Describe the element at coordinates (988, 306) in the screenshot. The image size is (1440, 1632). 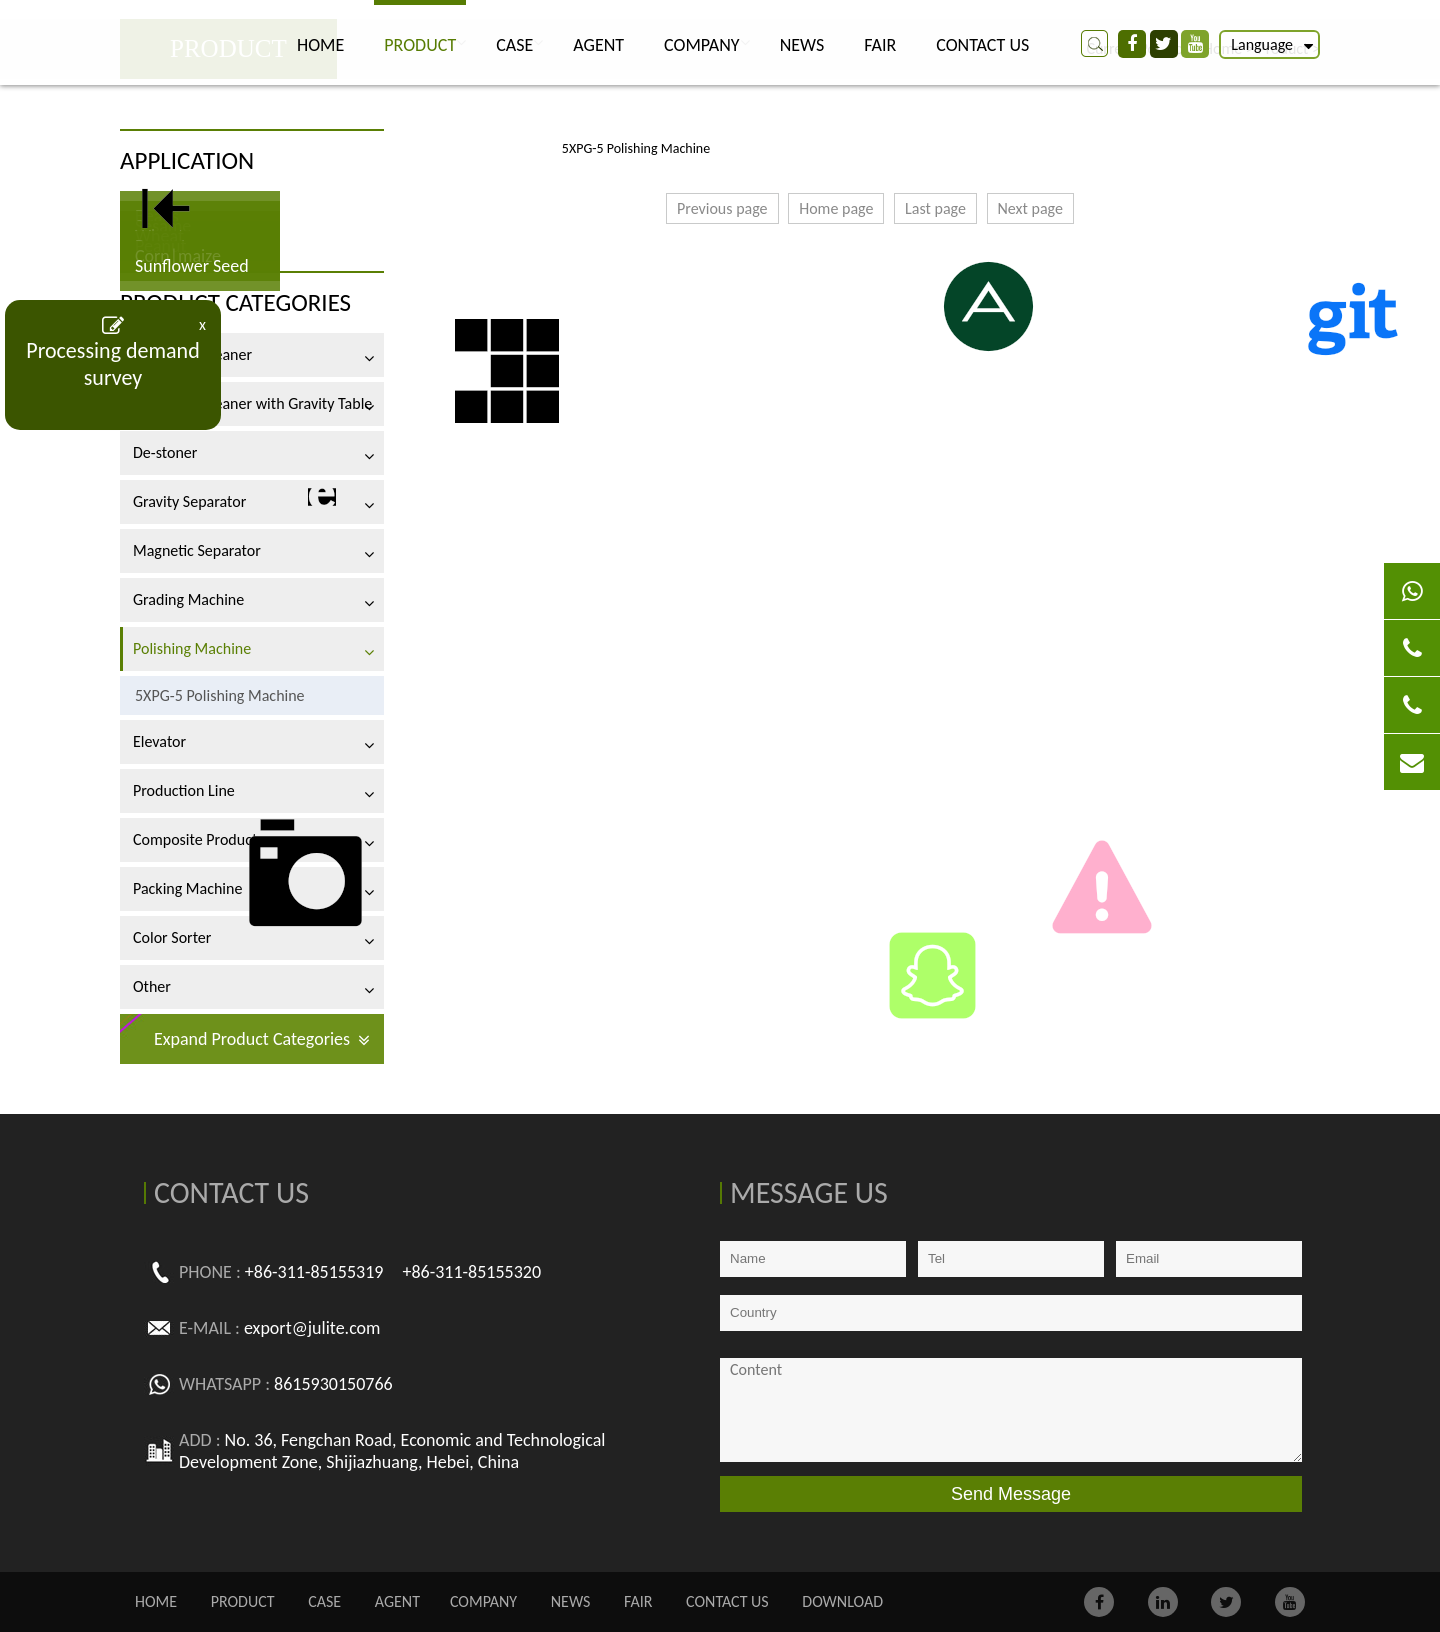
I see `app.net (adn) logo` at that location.